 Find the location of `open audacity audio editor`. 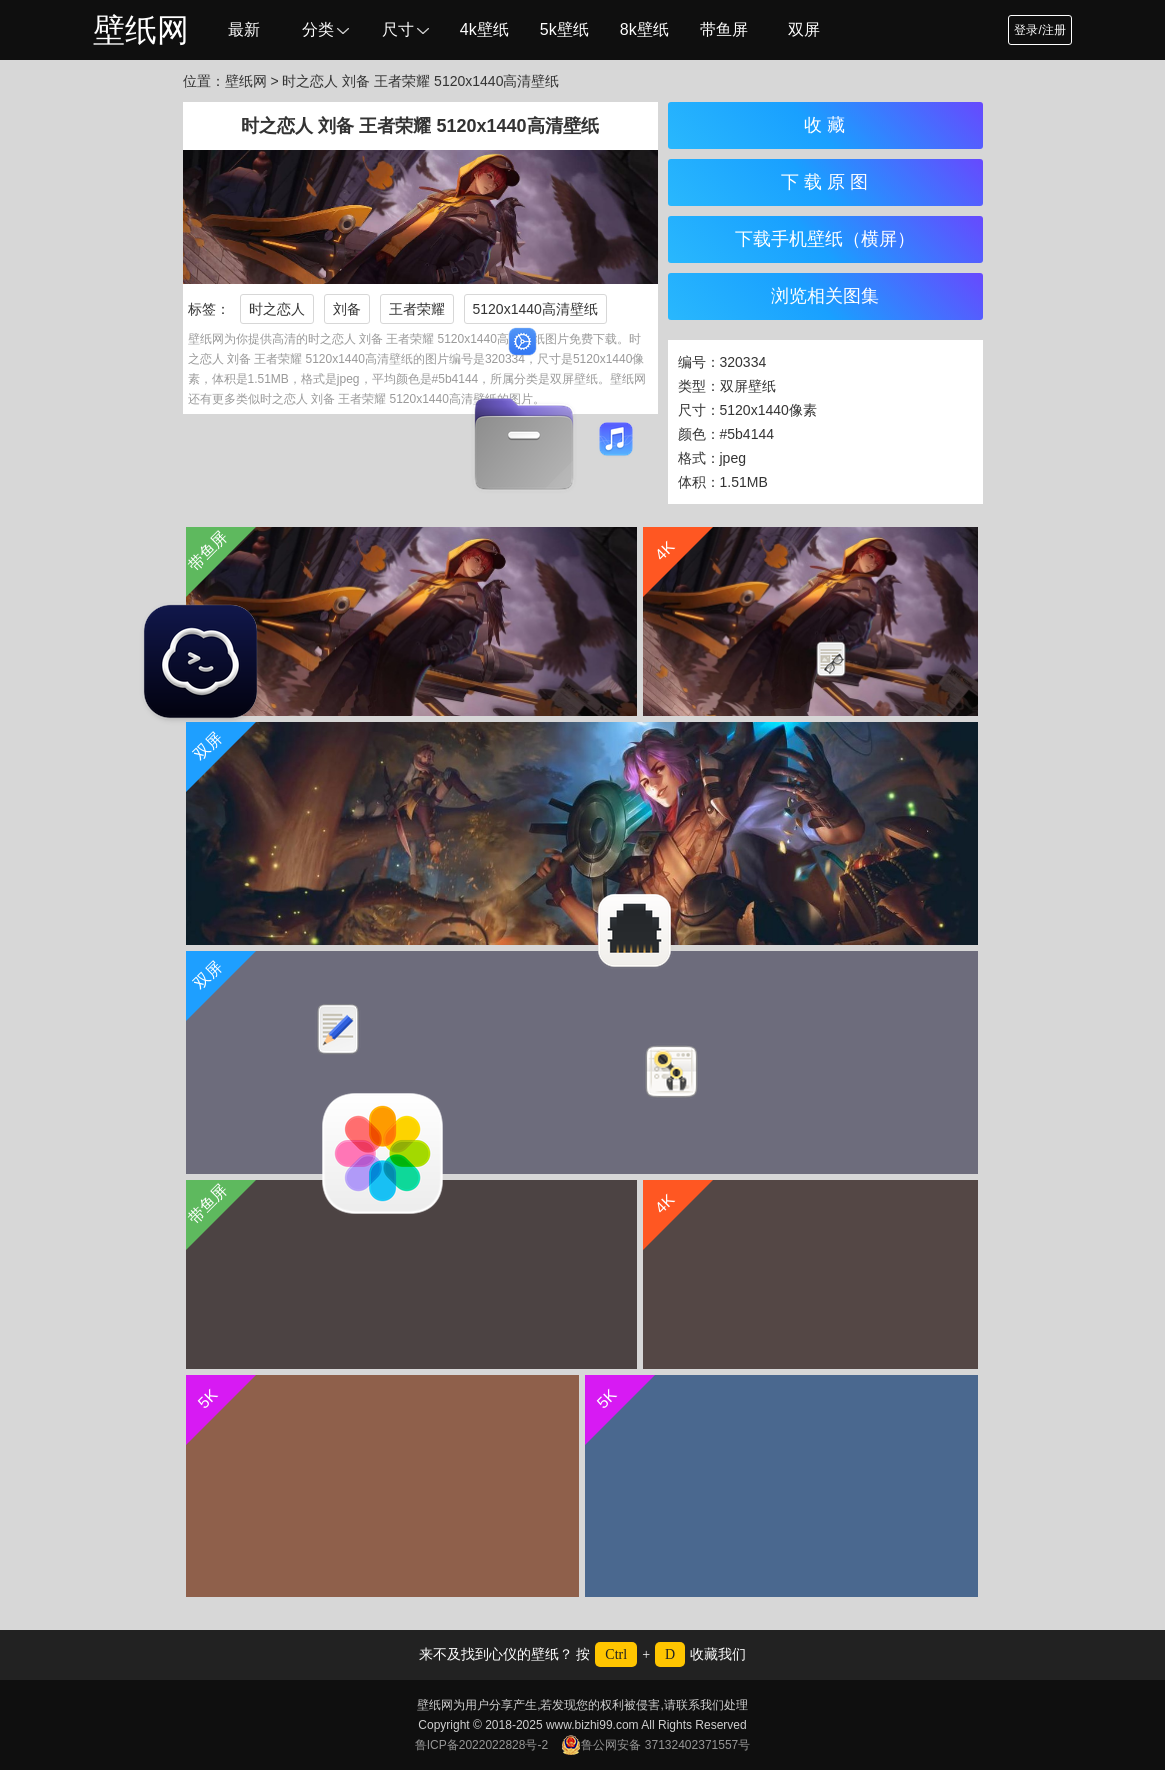

open audacity audio editor is located at coordinates (616, 439).